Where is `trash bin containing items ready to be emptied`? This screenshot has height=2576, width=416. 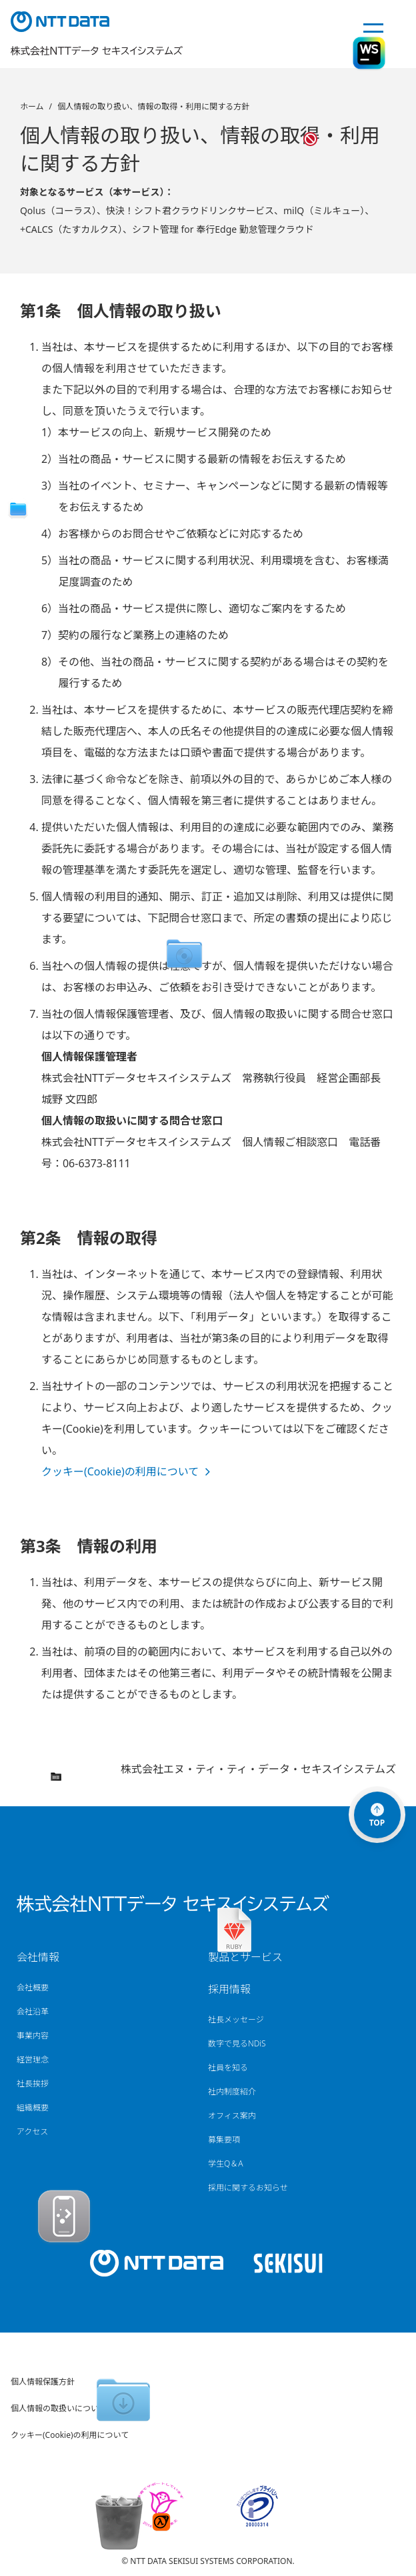 trash bin containing items ready to be emptied is located at coordinates (119, 2523).